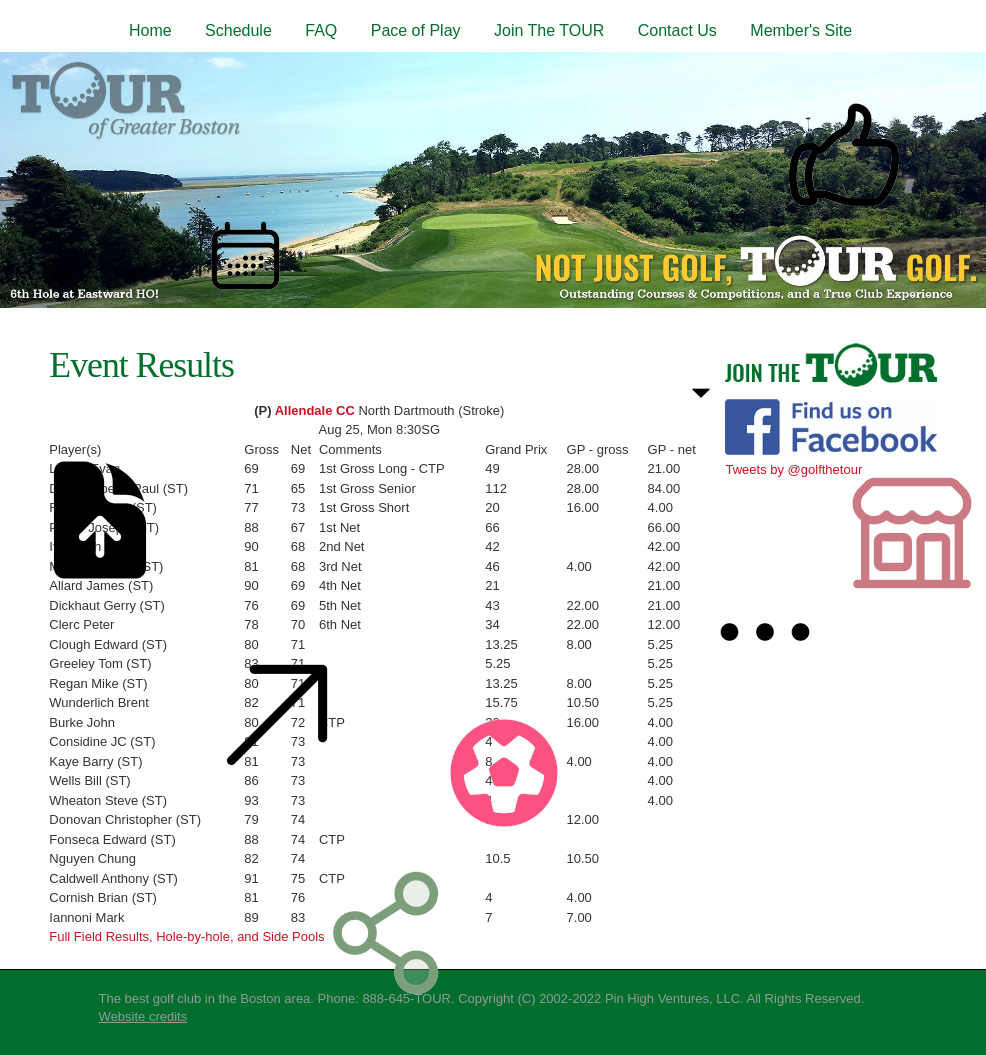 This screenshot has width=986, height=1055. I want to click on like or upvote content, so click(844, 160).